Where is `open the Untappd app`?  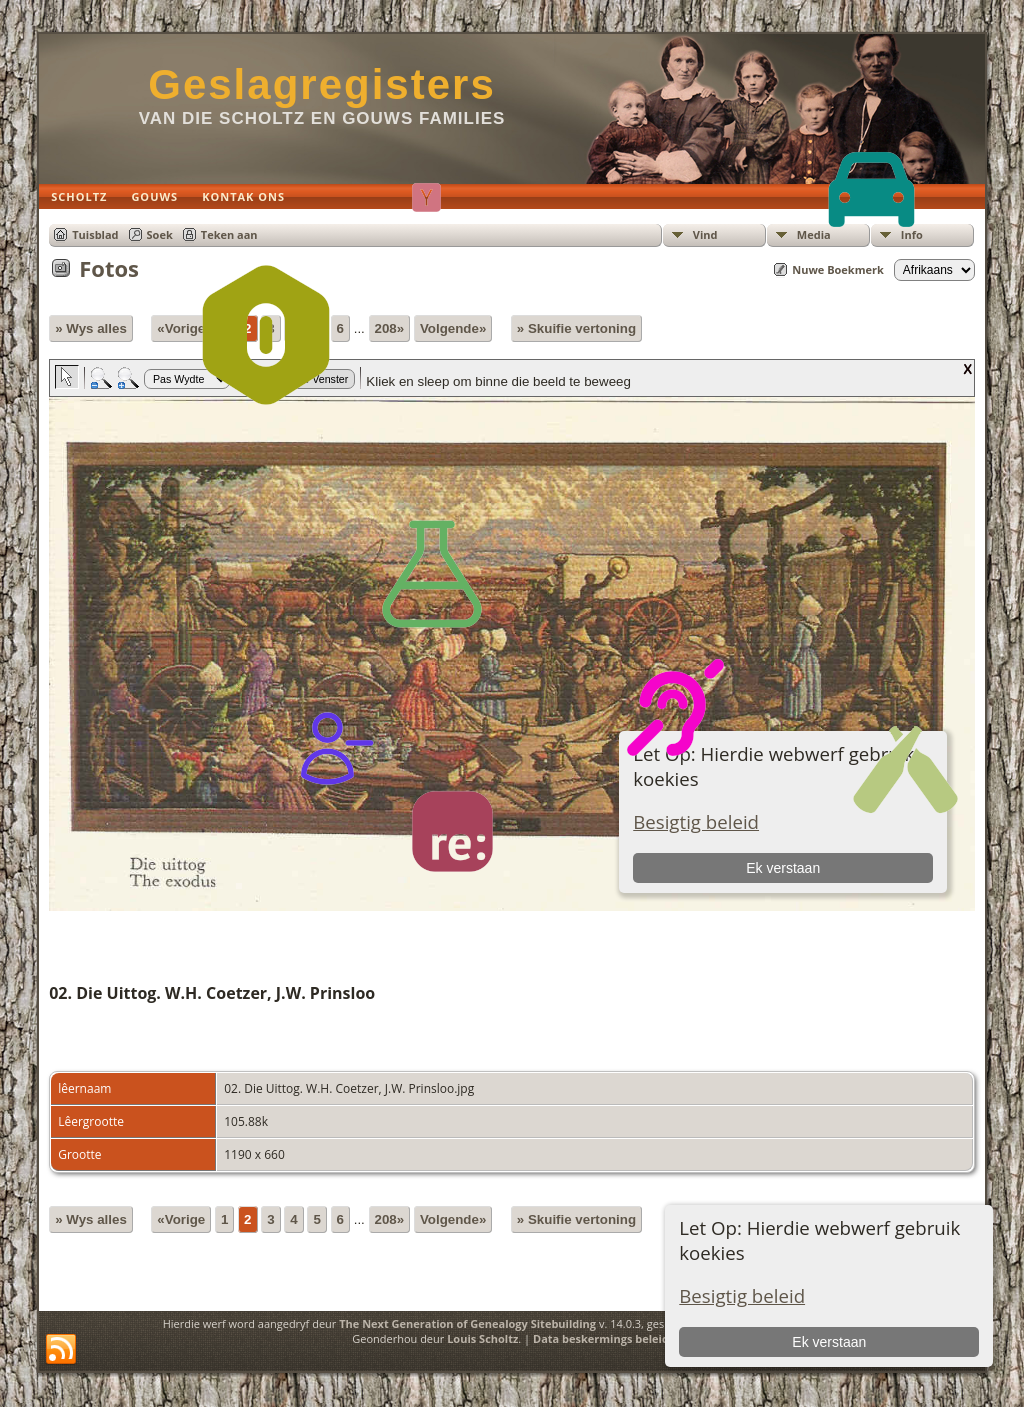
open the Untappd app is located at coordinates (905, 769).